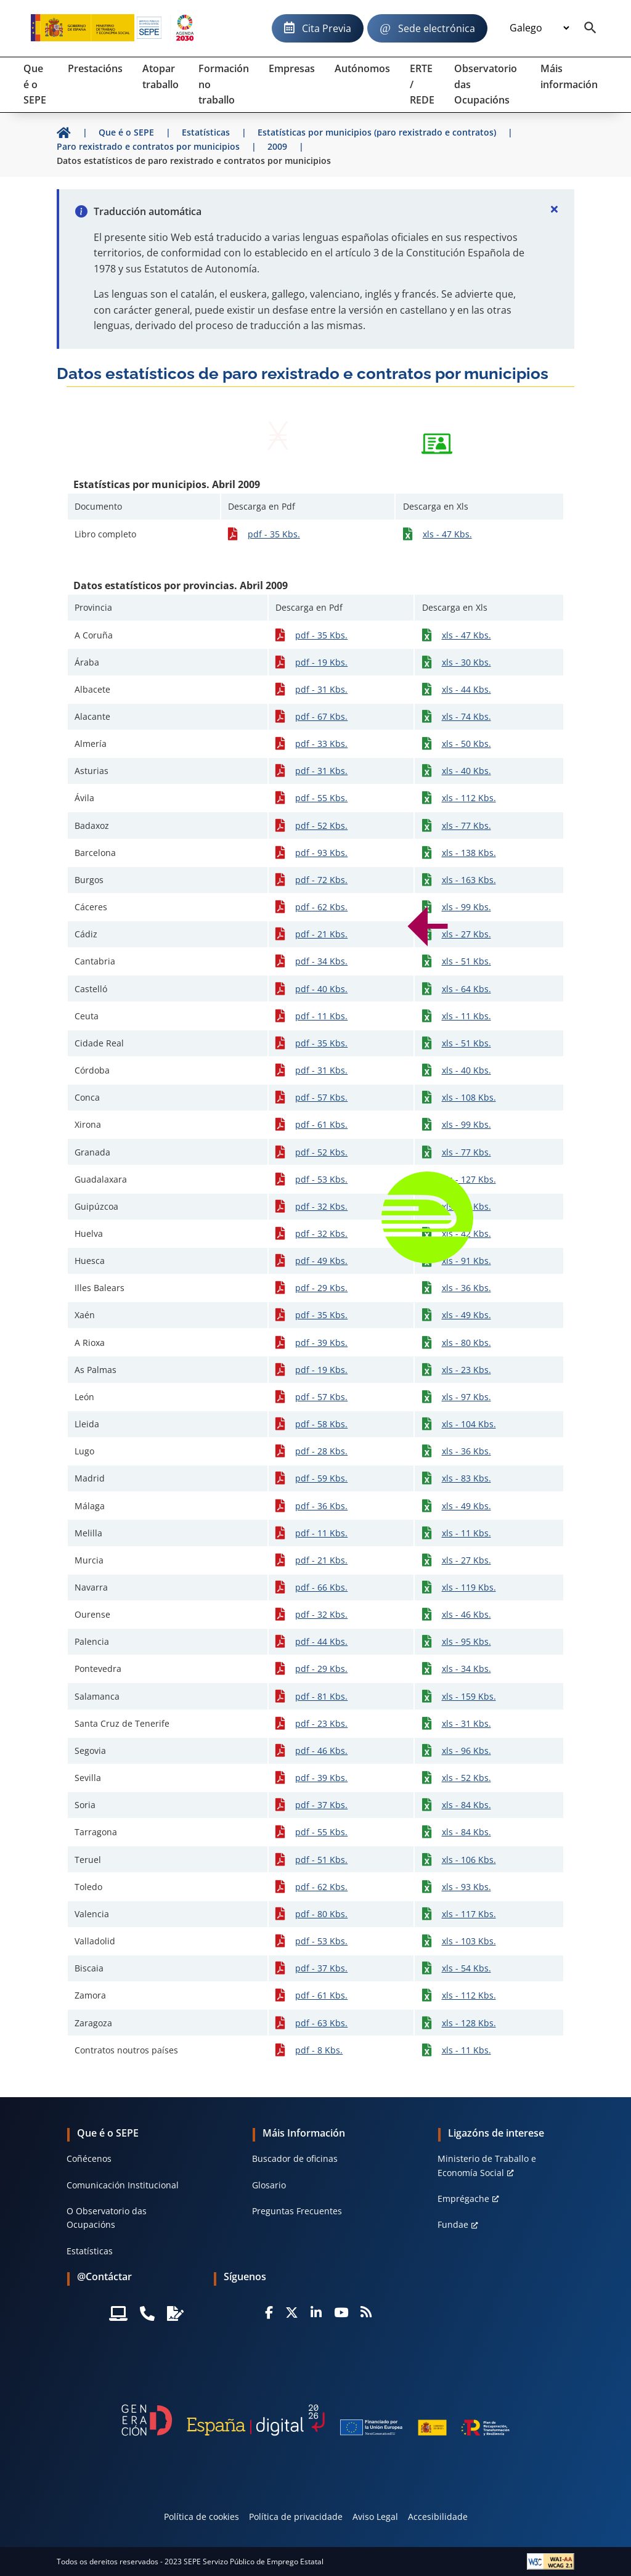 This screenshot has width=631, height=2576. I want to click on railway app logo, so click(427, 1217).